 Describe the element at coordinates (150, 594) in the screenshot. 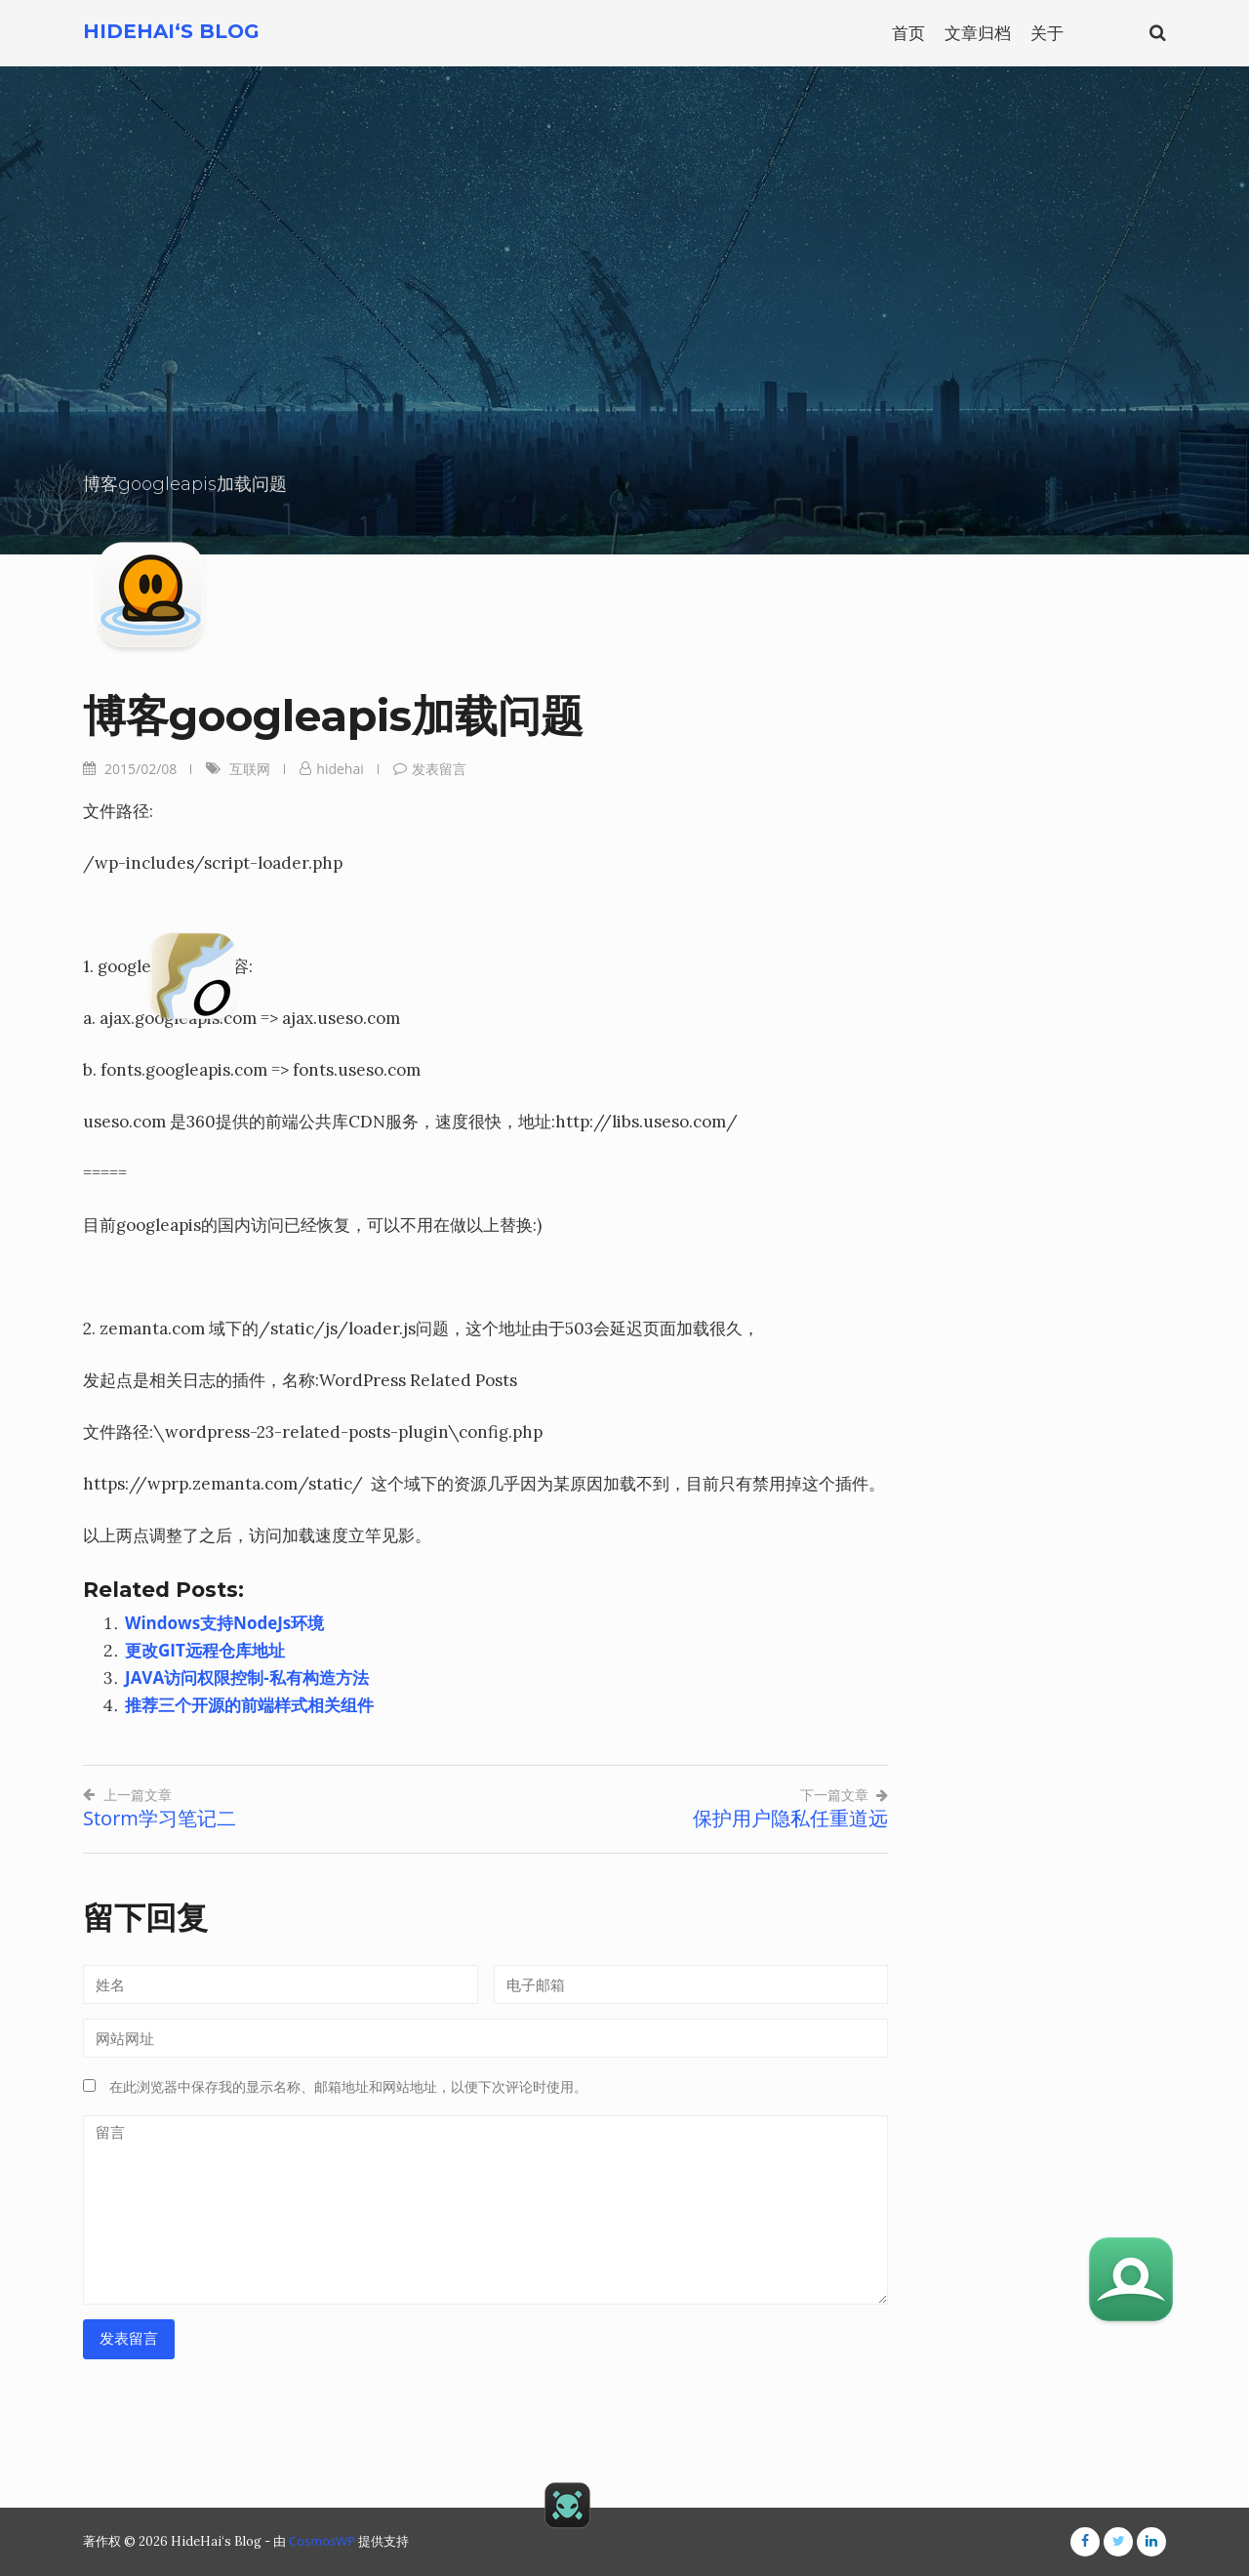

I see `launch DDNet game application` at that location.